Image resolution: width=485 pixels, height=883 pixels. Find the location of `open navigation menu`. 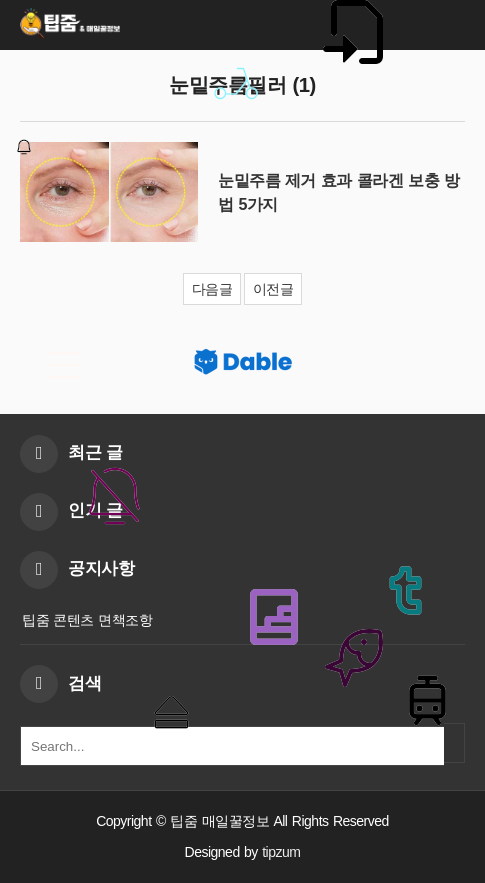

open navigation menu is located at coordinates (64, 365).